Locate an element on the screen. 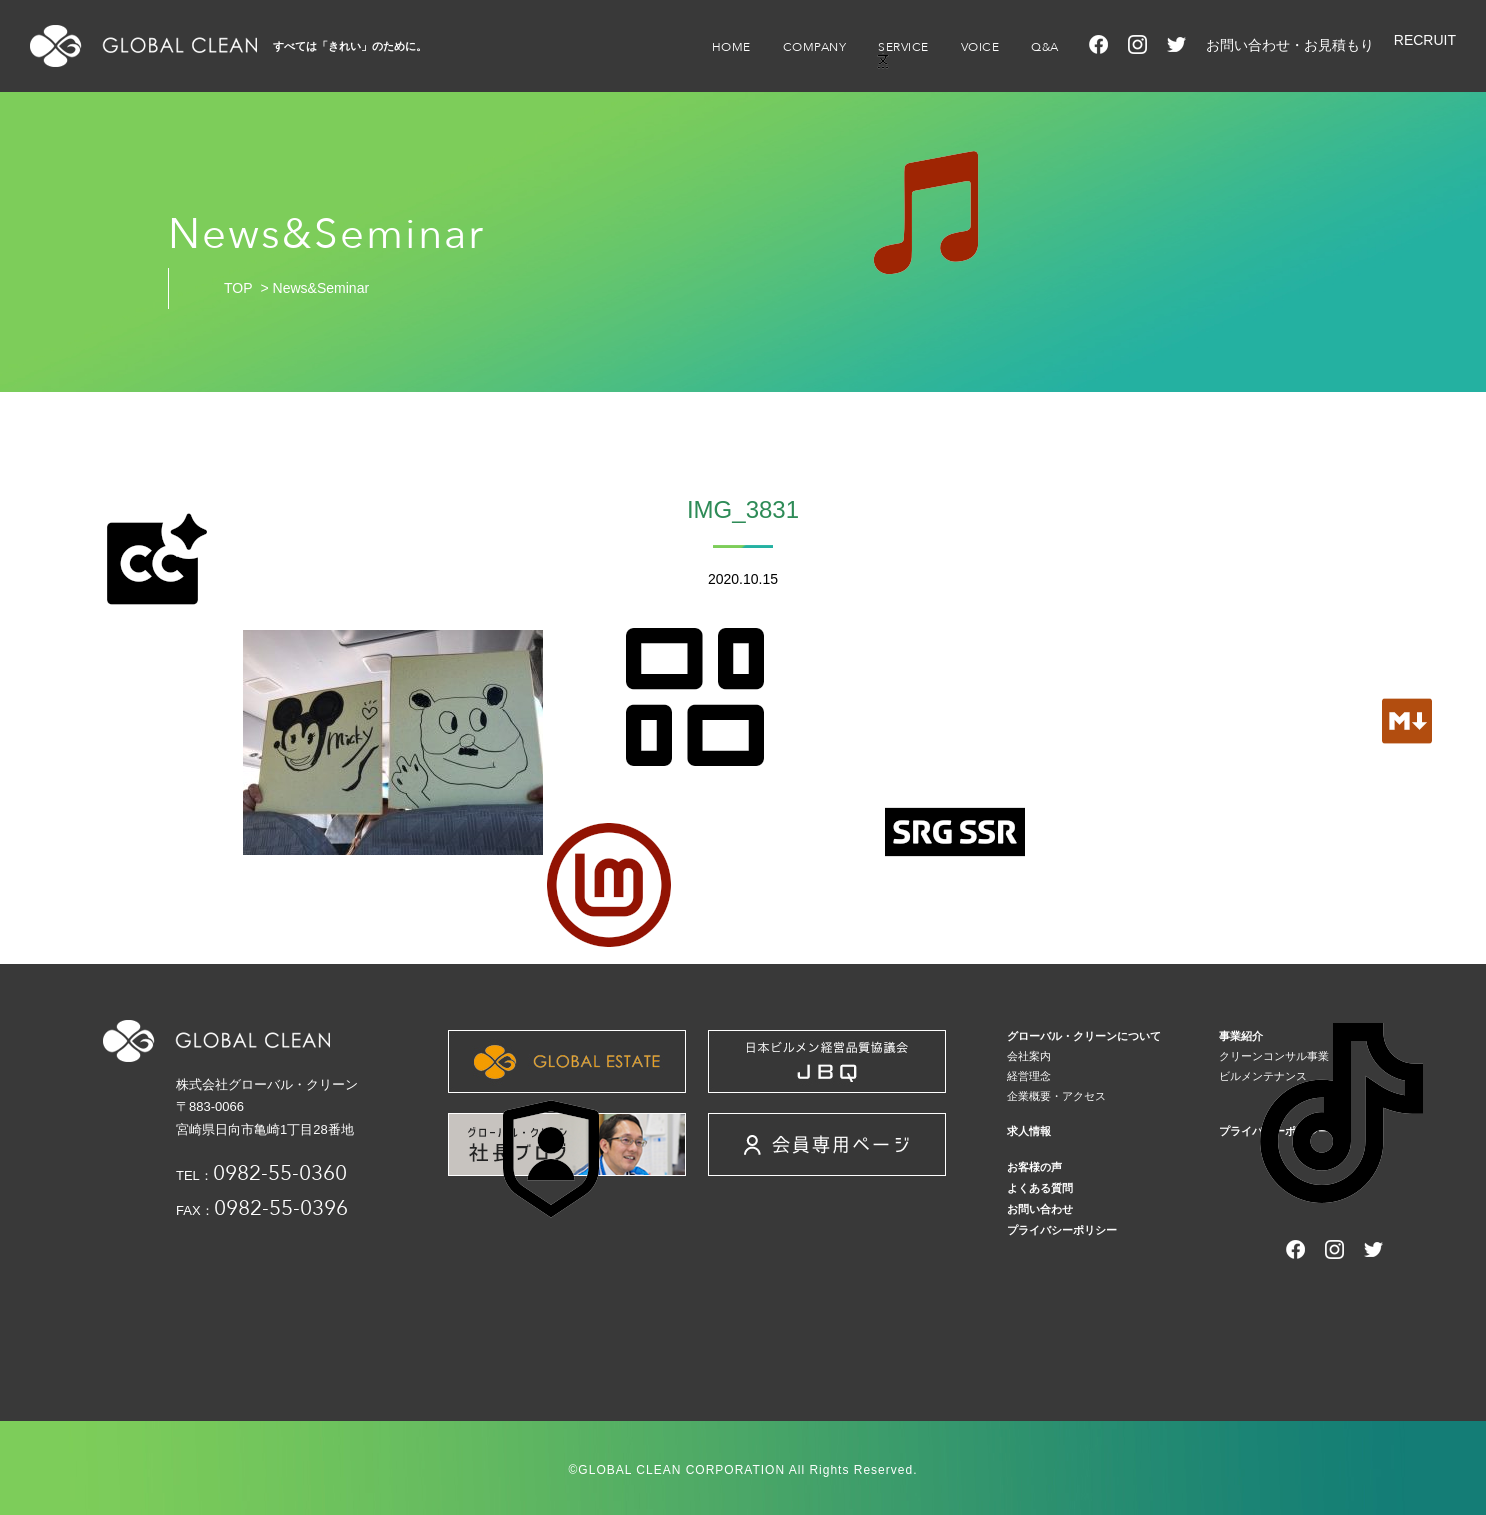 This screenshot has width=1486, height=1515. enable AI-generated closed captions is located at coordinates (152, 563).